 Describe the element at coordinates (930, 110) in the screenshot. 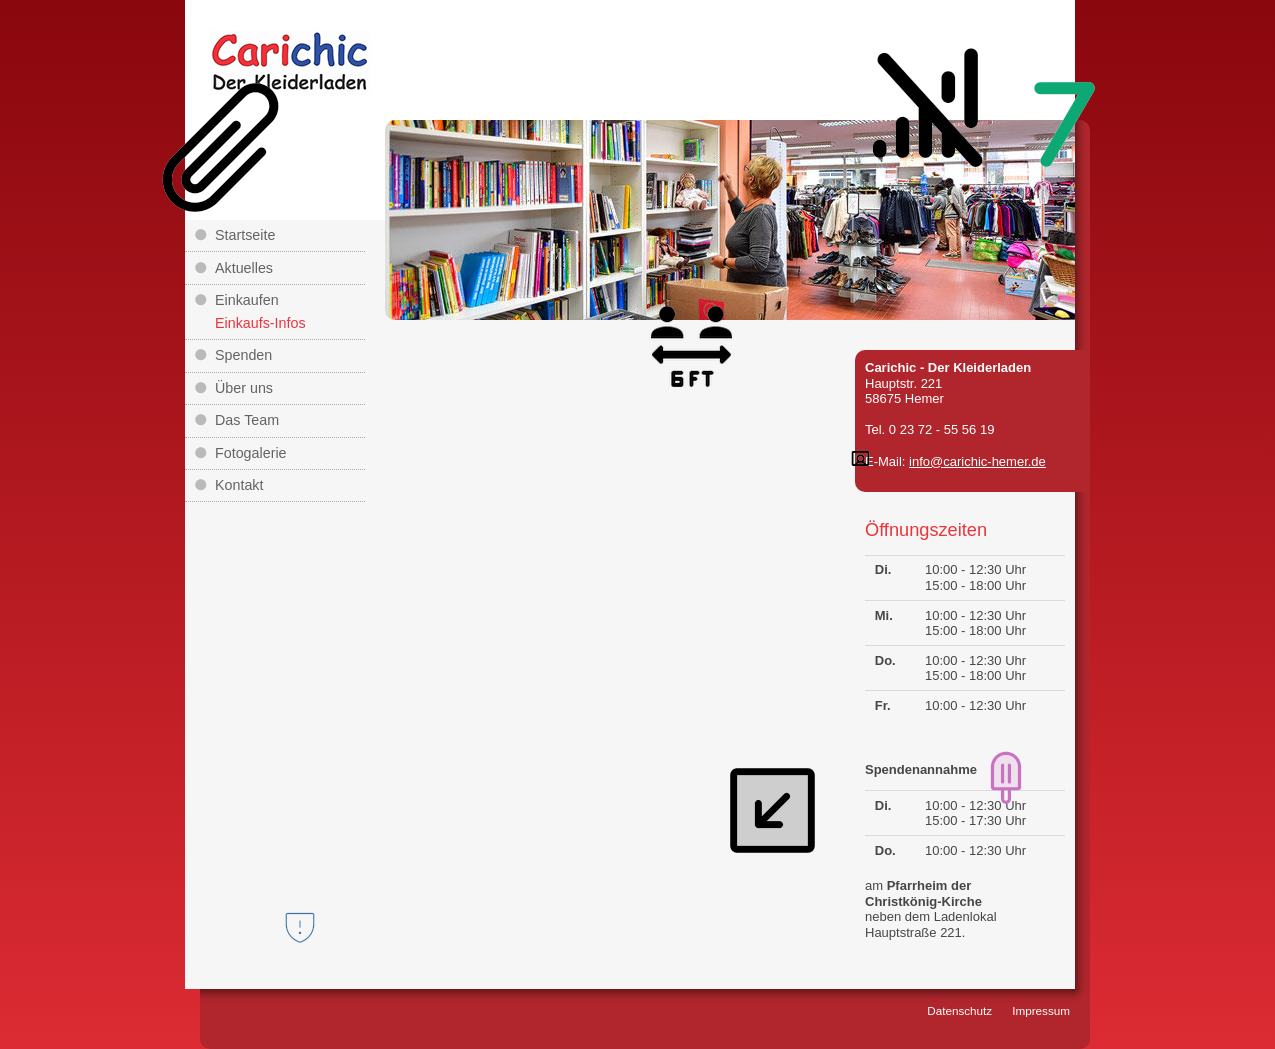

I see `no cellular signal available` at that location.